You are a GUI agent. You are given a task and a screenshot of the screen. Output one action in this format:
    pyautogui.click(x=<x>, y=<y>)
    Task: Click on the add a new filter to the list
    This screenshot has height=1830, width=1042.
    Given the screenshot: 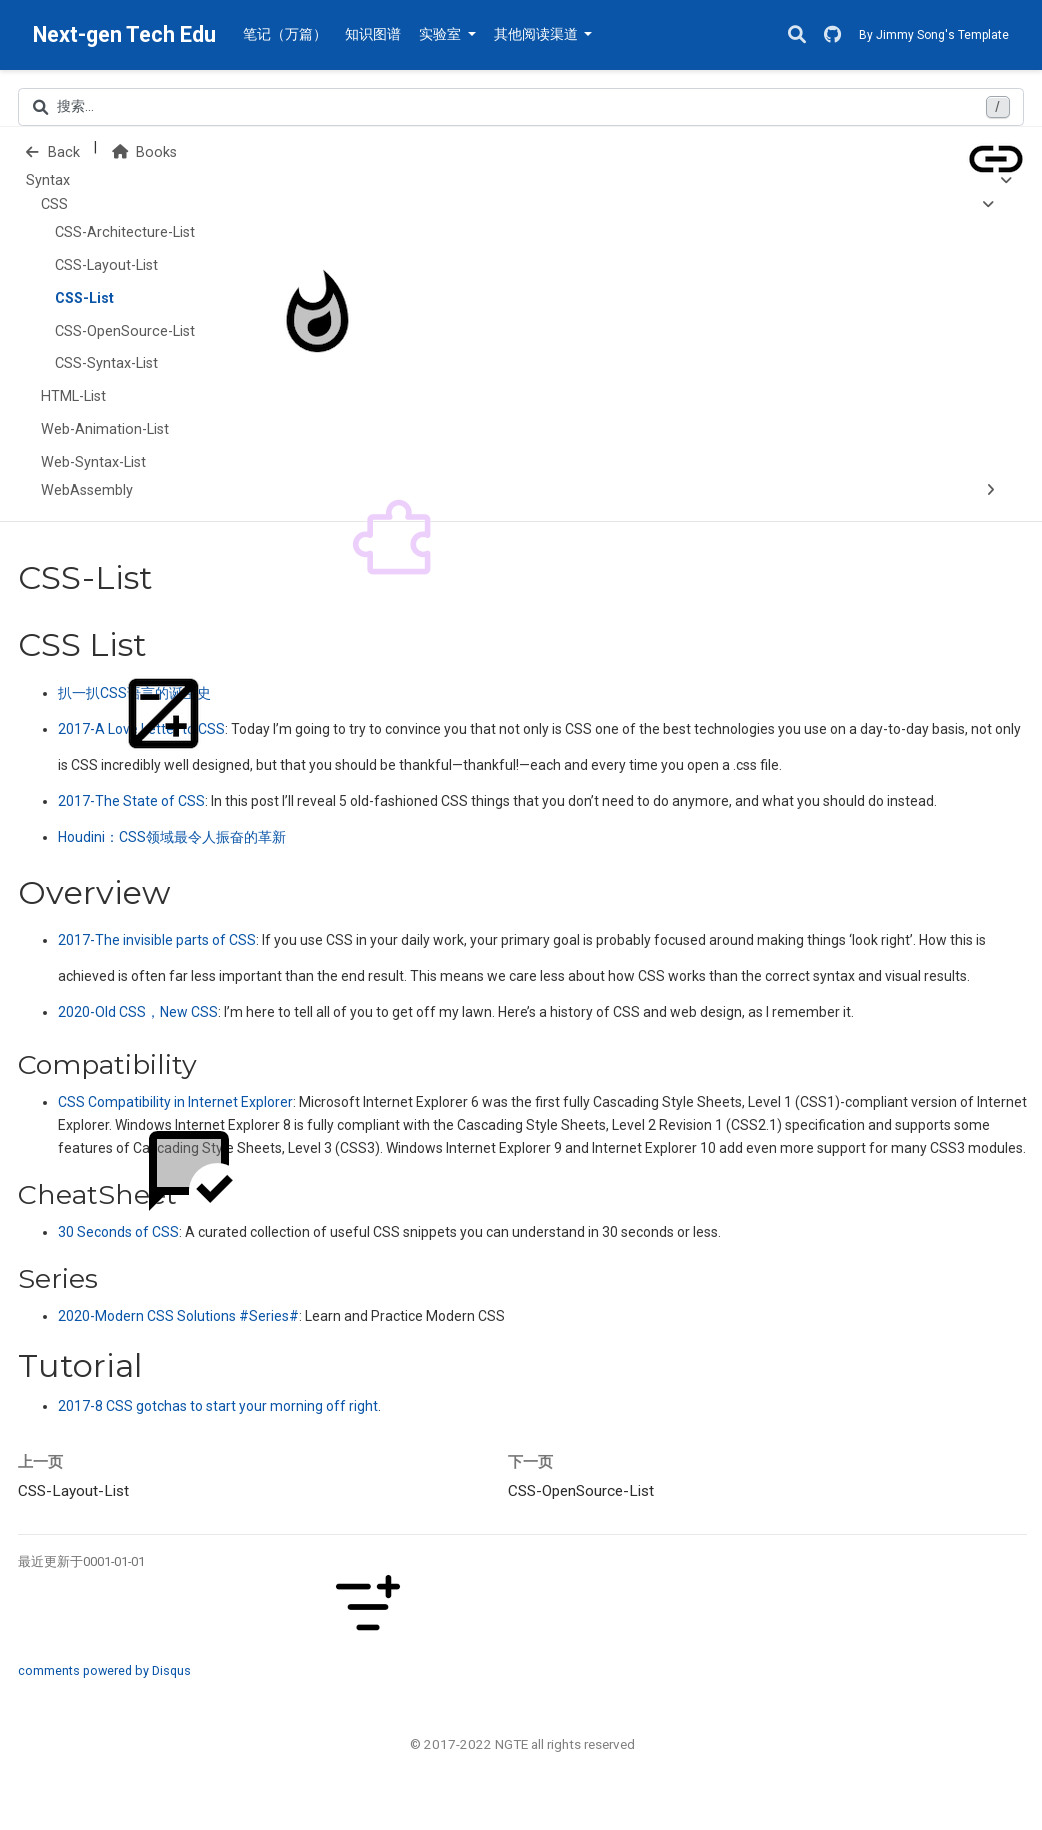 What is the action you would take?
    pyautogui.click(x=368, y=1607)
    